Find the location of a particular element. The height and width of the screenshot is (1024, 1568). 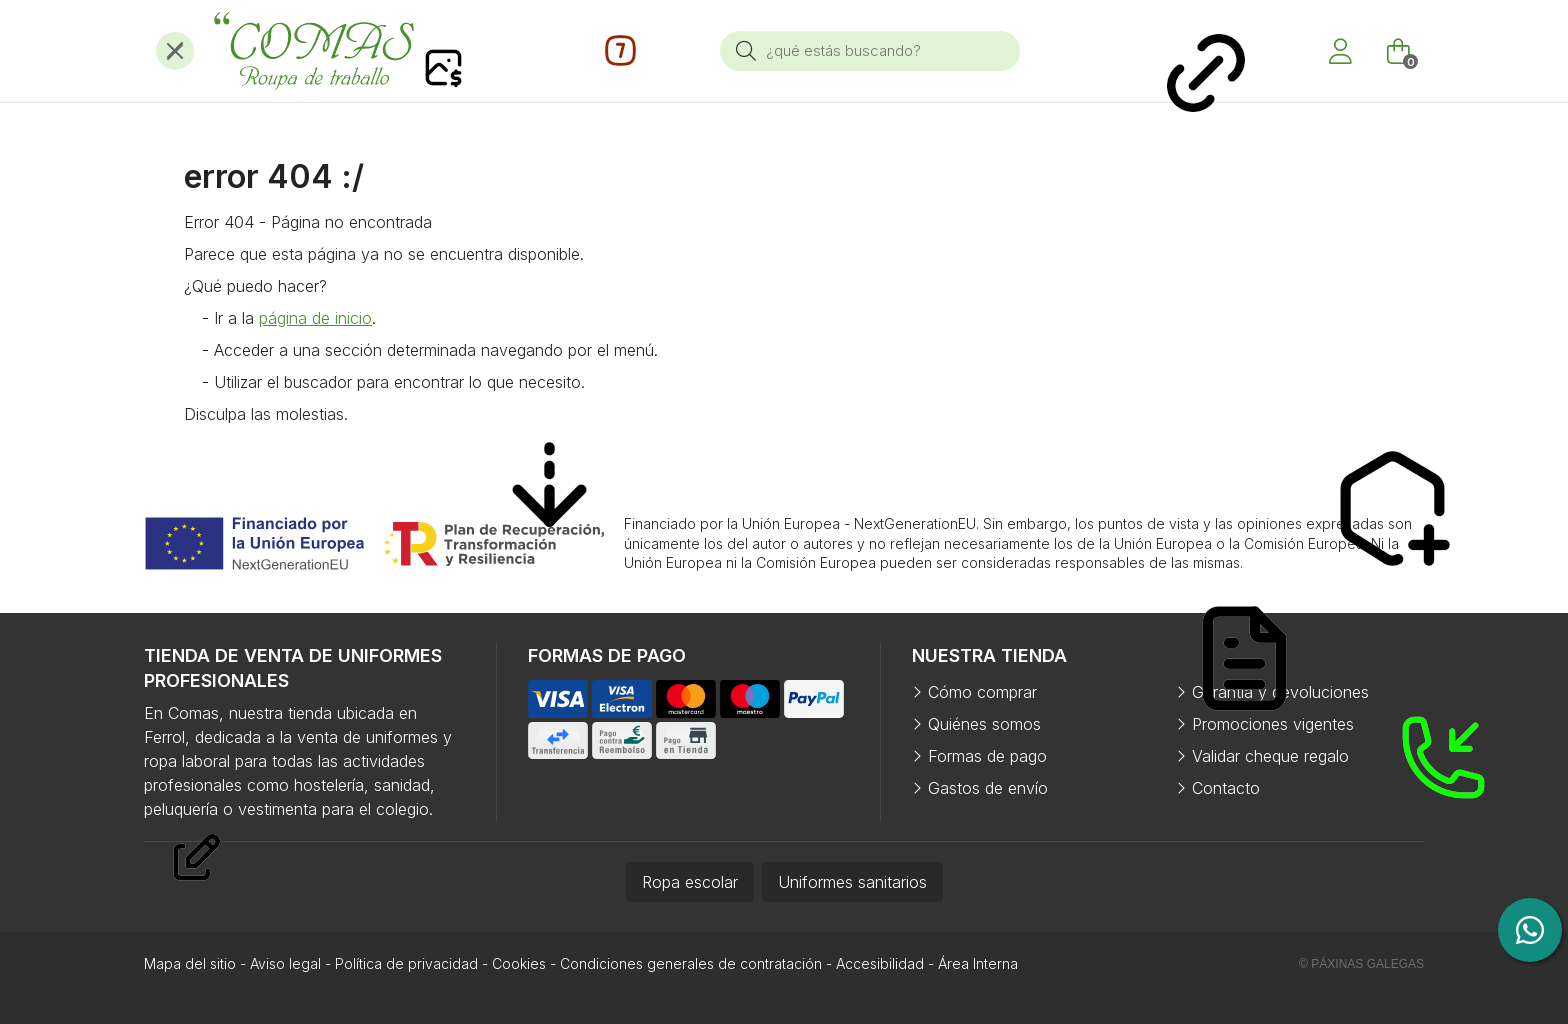

add a new module or component is located at coordinates (1392, 508).